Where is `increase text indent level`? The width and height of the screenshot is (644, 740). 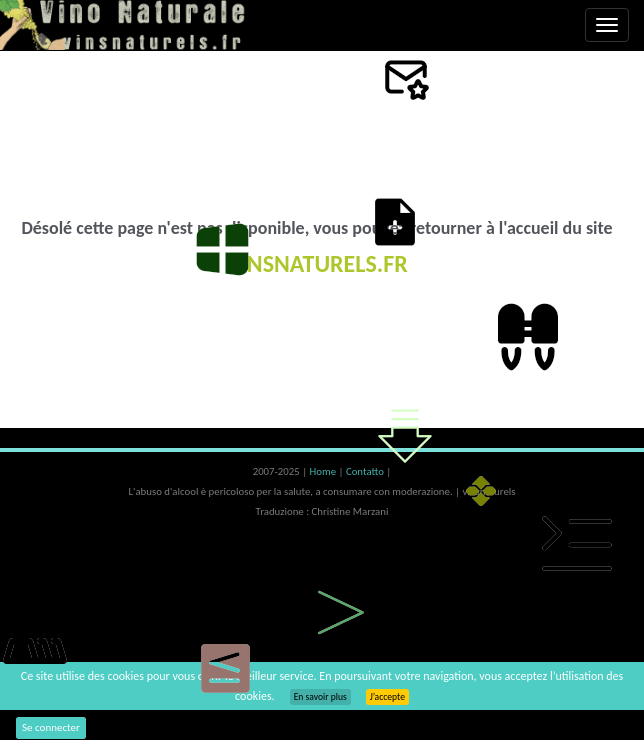
increase text indent level is located at coordinates (577, 545).